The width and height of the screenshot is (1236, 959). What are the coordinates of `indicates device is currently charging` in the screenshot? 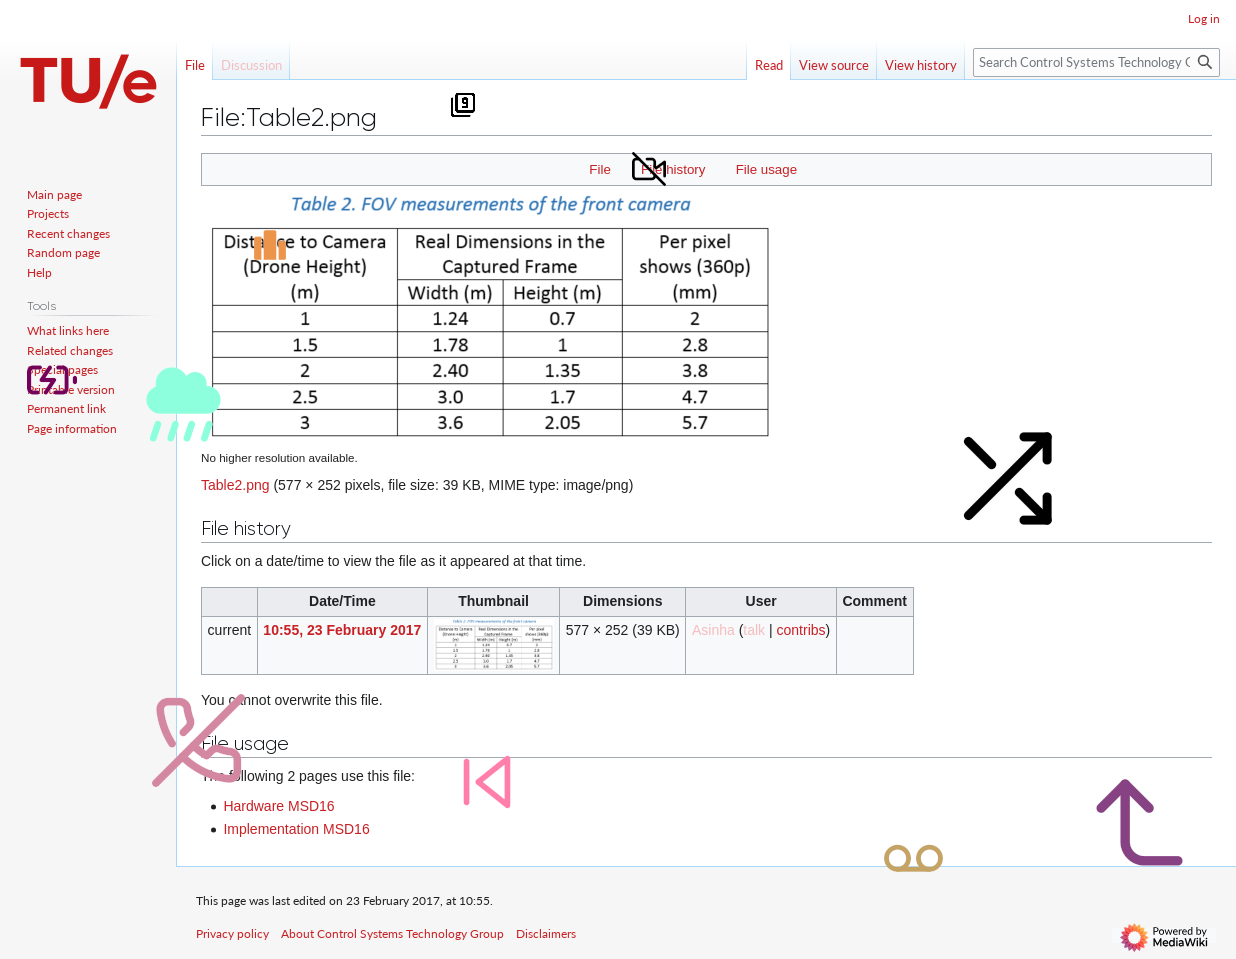 It's located at (52, 380).